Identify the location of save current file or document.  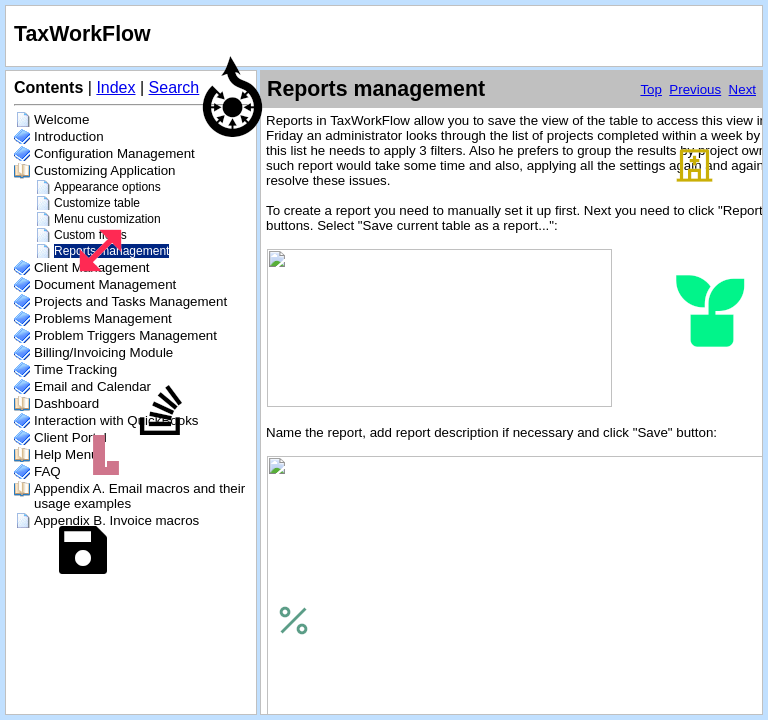
(83, 550).